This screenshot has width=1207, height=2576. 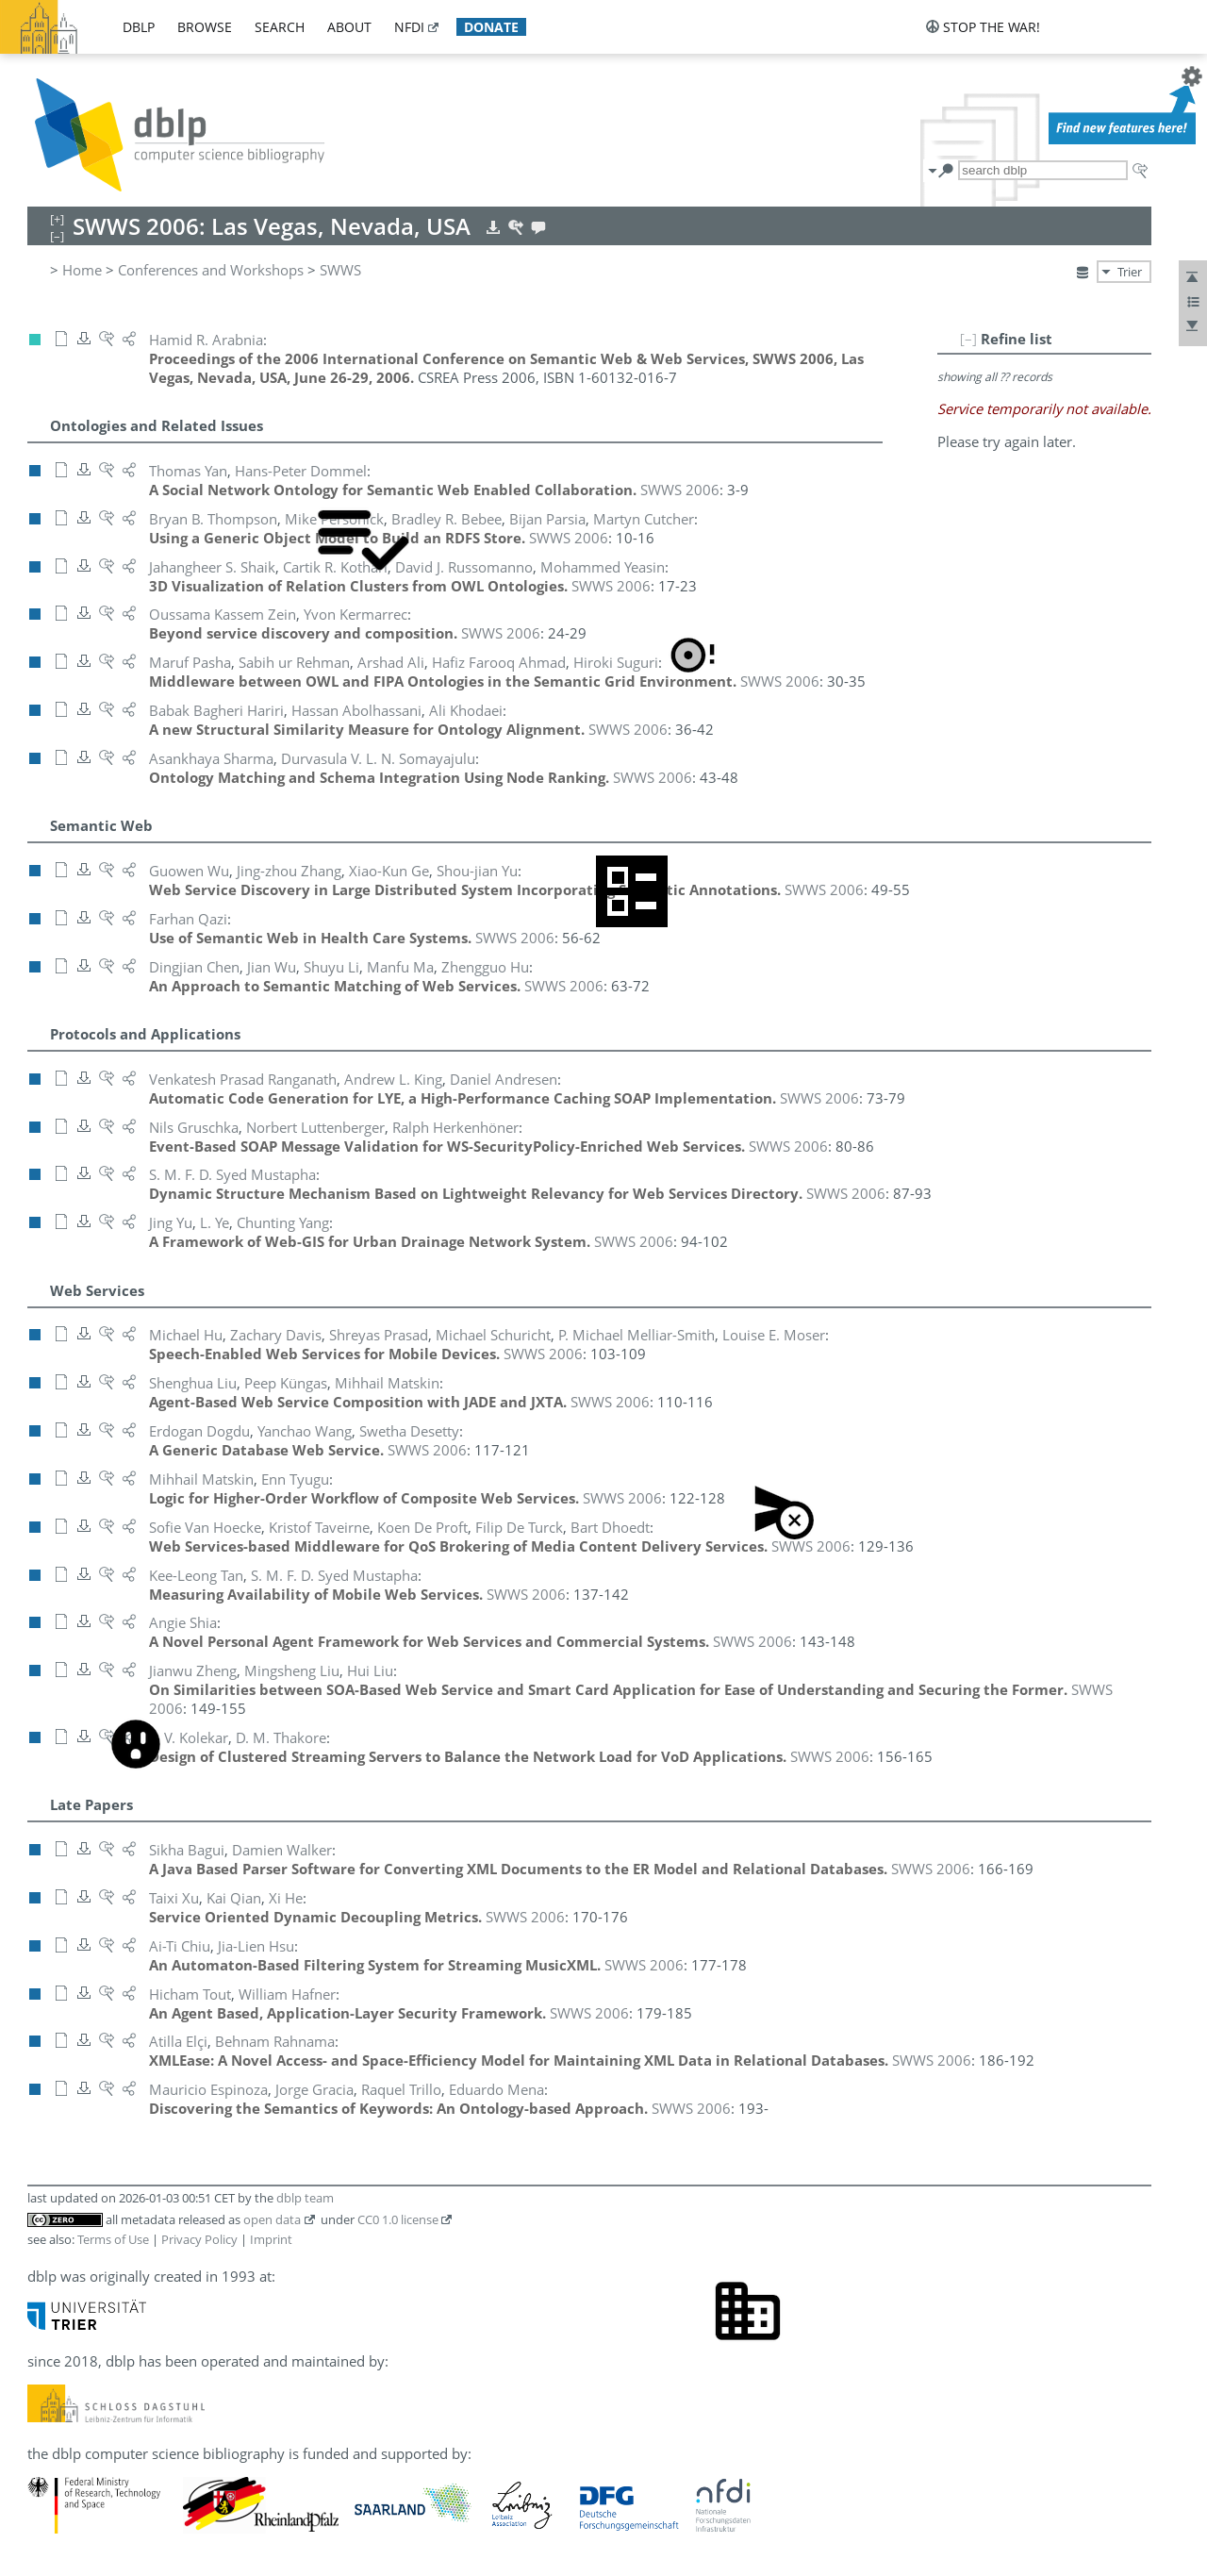 I want to click on view ballot or voting options, so click(x=632, y=891).